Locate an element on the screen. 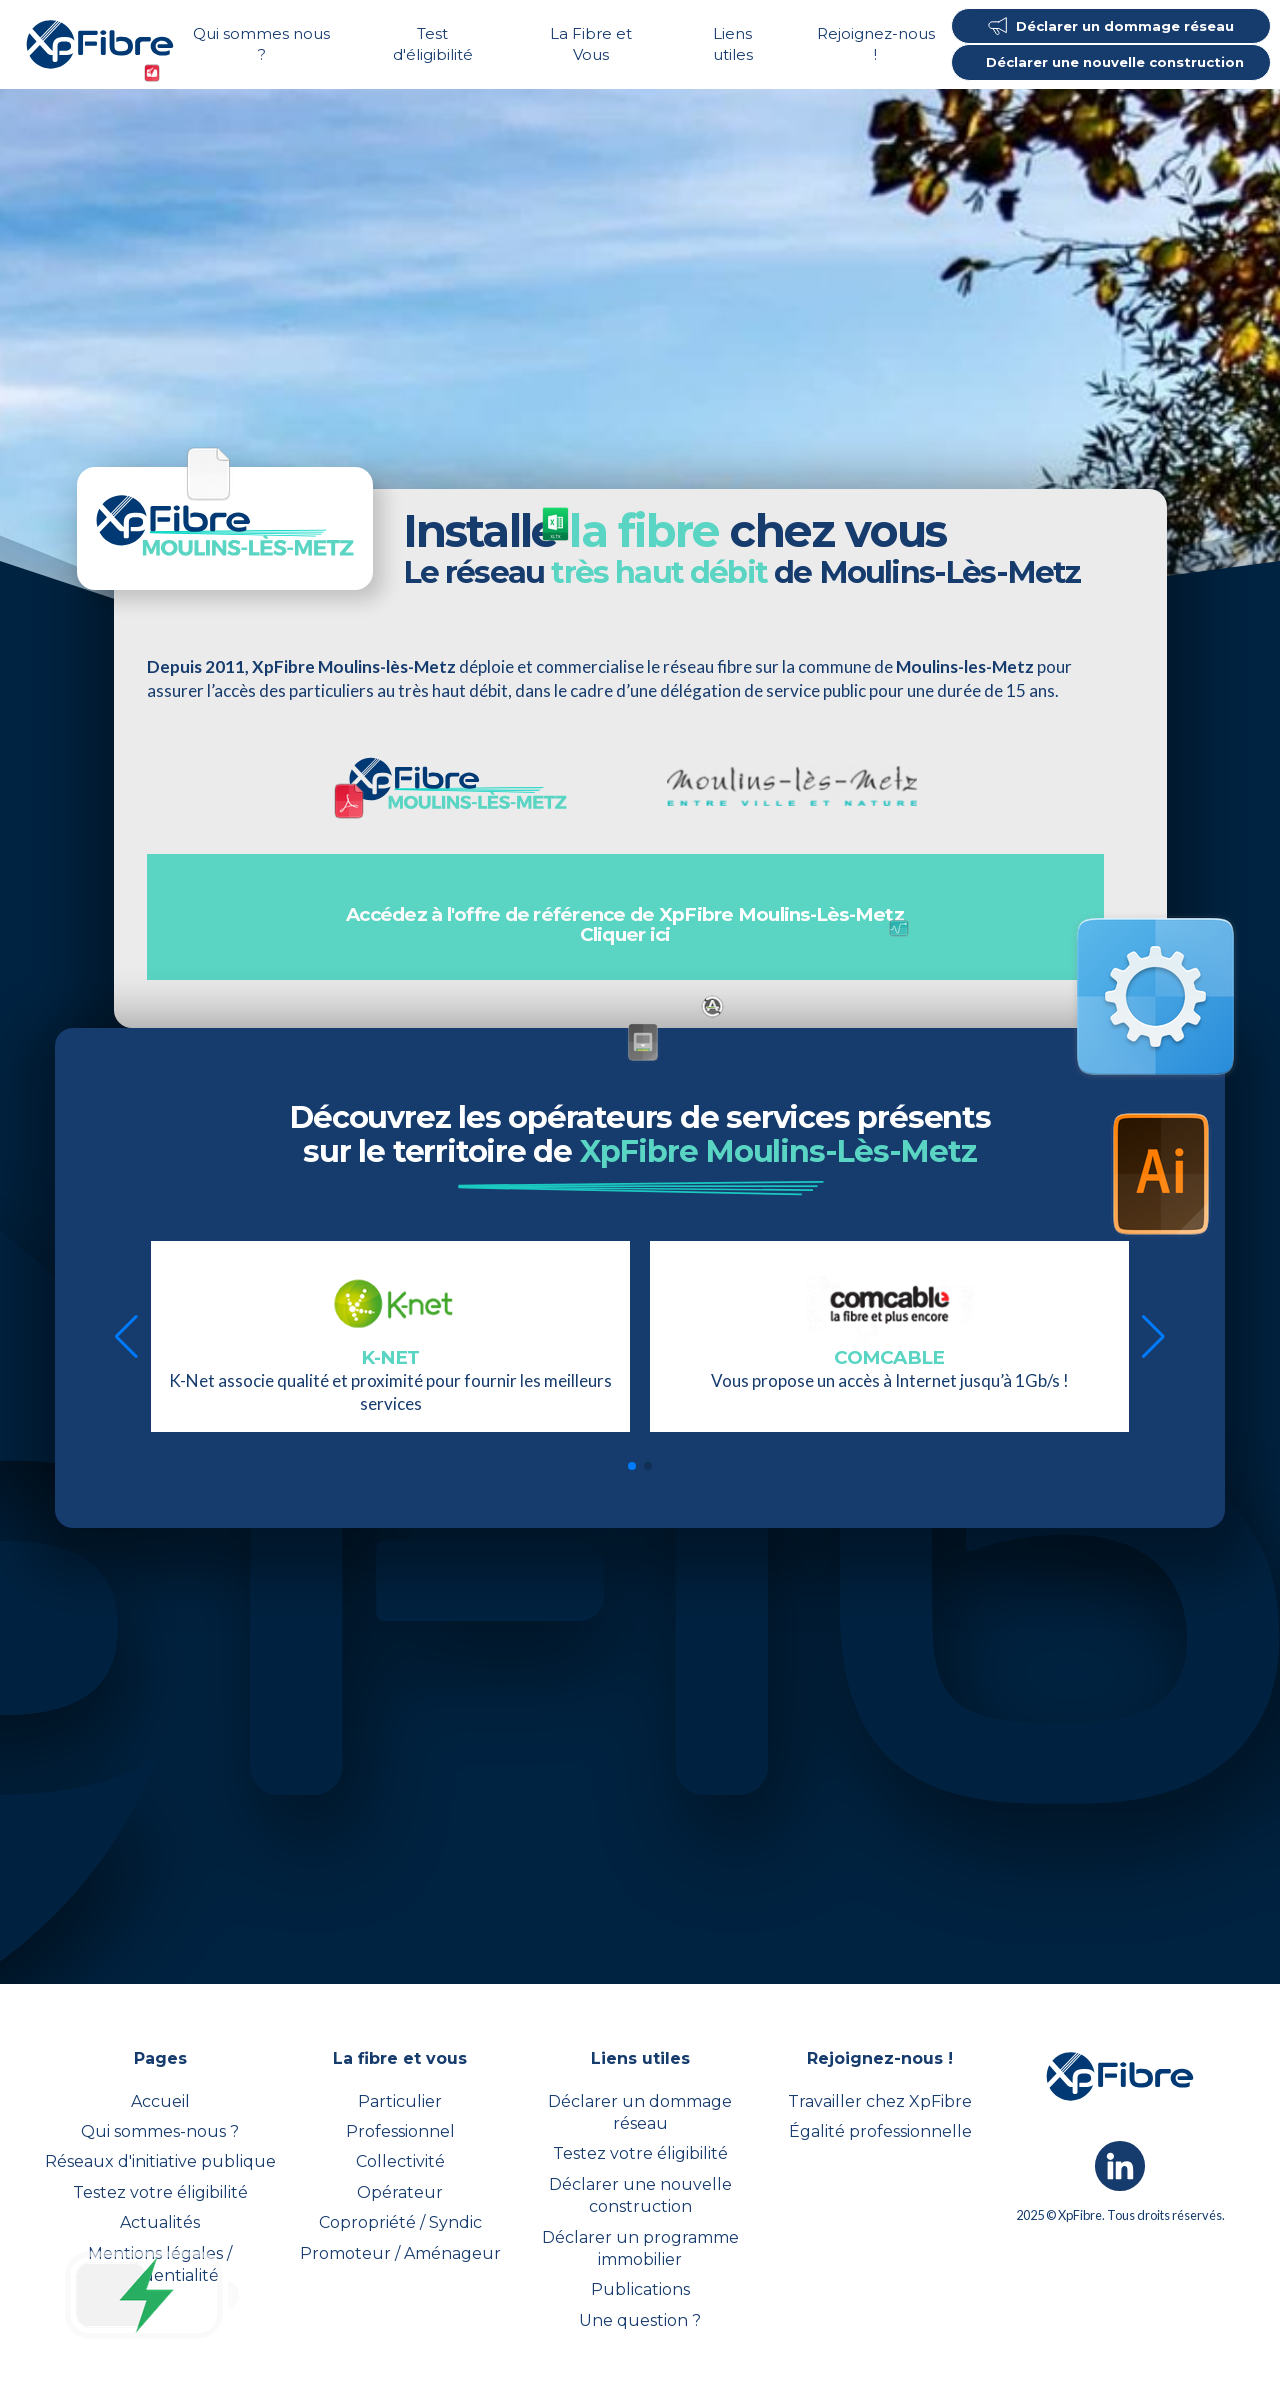 Image resolution: width=1280 pixels, height=2384 pixels. open an eps vector file is located at coordinates (152, 73).